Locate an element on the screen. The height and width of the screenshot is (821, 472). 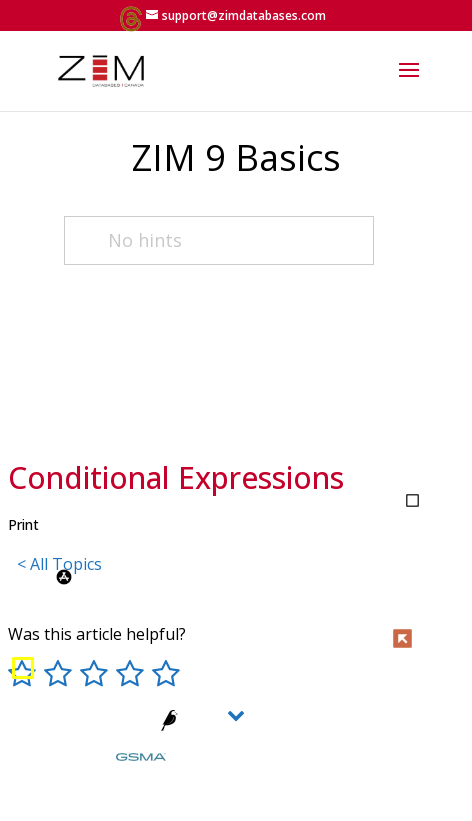
open the Threads app is located at coordinates (131, 19).